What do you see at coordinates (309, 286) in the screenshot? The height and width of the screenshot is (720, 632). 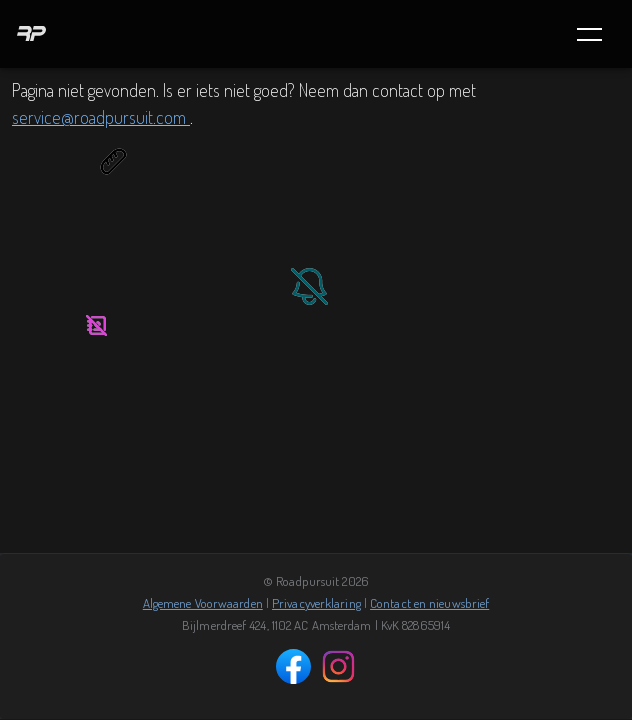 I see `mute notifications` at bounding box center [309, 286].